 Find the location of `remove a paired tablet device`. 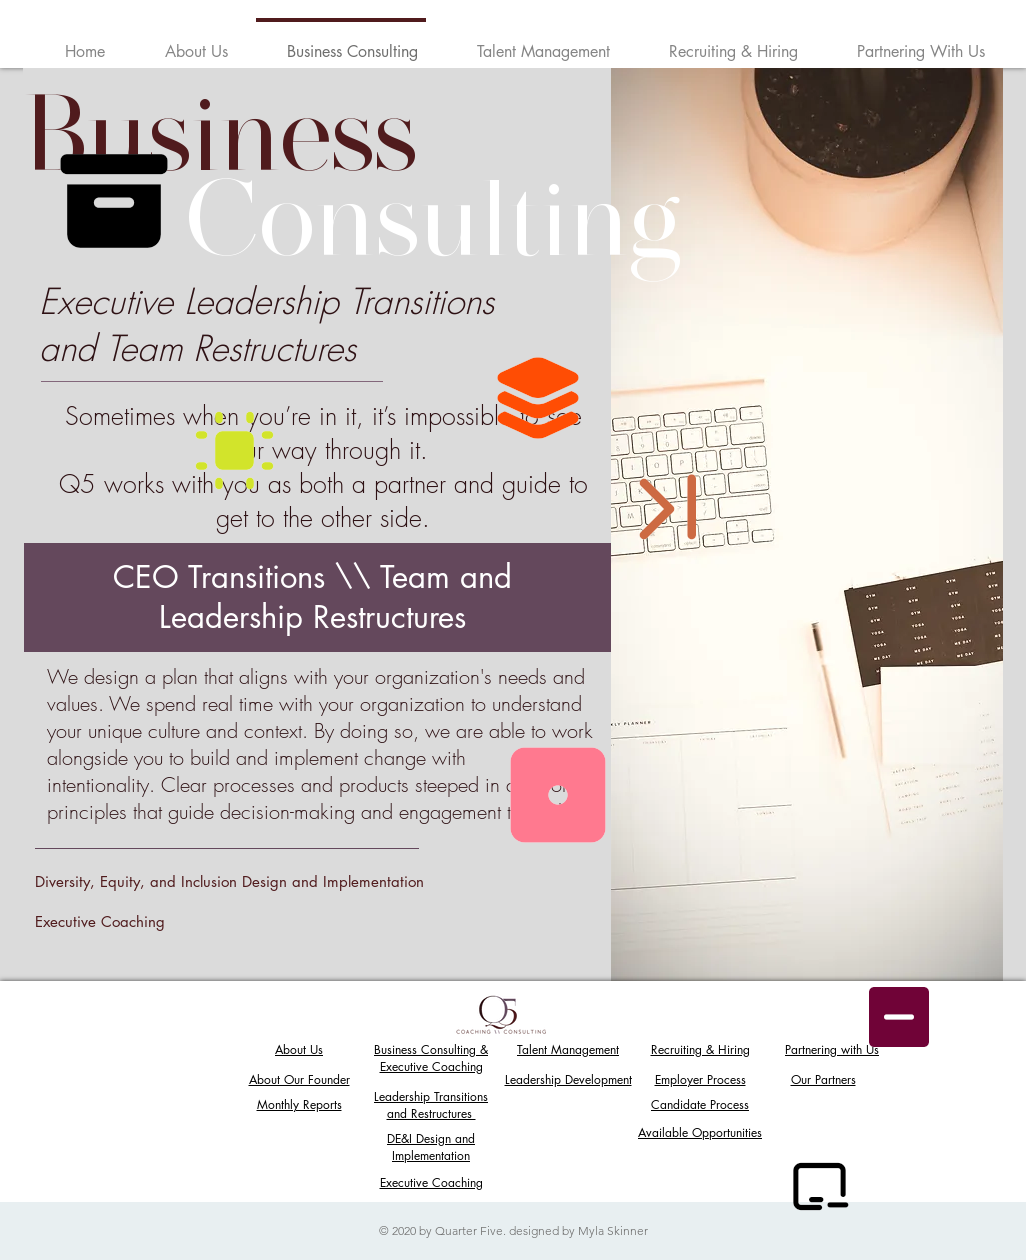

remove a paired tablet device is located at coordinates (819, 1186).